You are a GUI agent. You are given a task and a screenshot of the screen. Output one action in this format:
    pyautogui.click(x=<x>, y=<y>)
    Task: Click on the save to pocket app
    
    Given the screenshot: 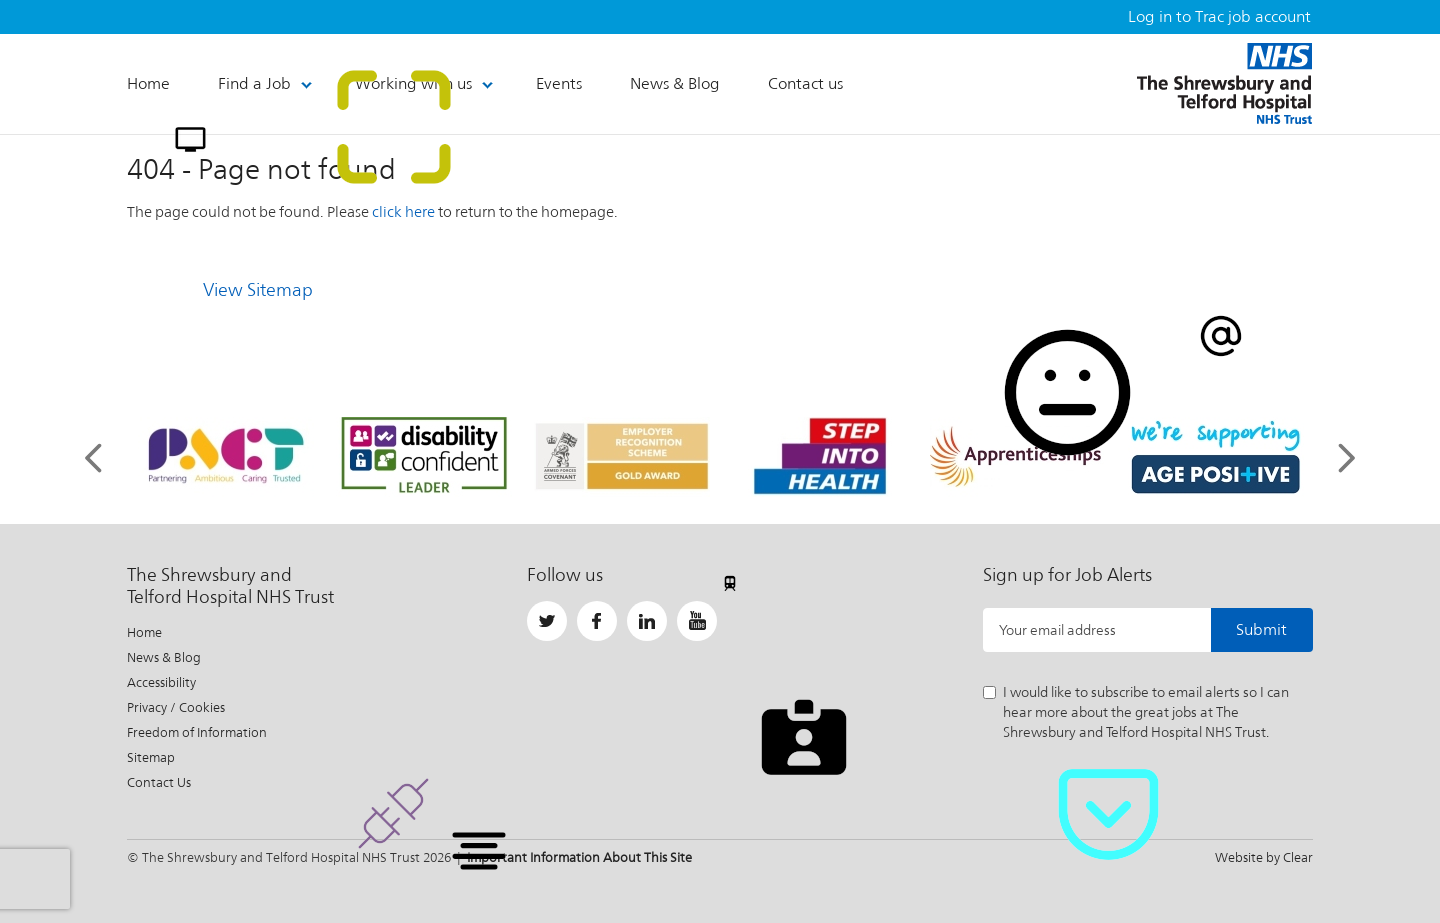 What is the action you would take?
    pyautogui.click(x=1108, y=814)
    